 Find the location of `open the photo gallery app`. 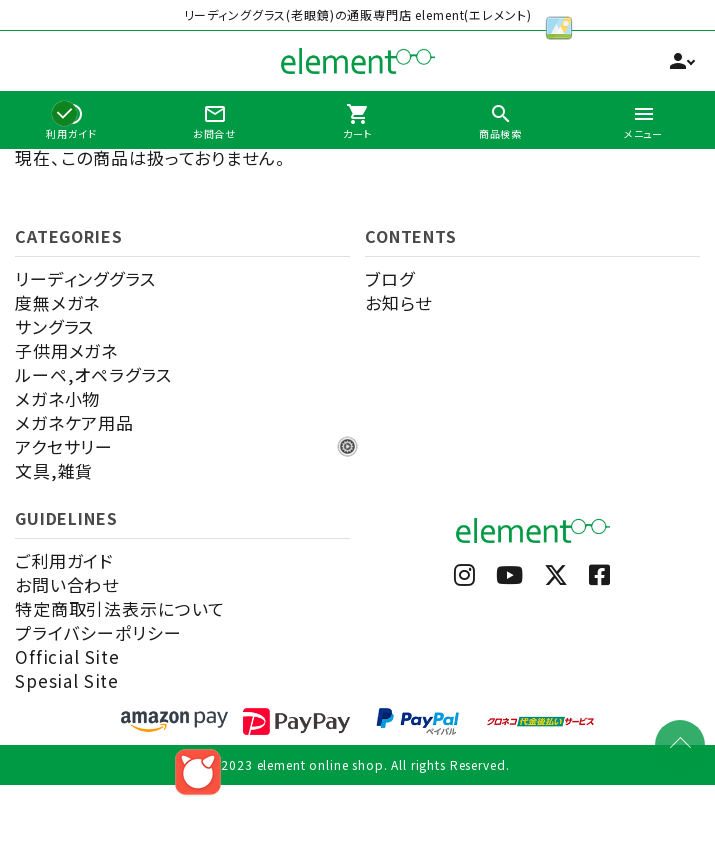

open the photo gallery app is located at coordinates (559, 28).